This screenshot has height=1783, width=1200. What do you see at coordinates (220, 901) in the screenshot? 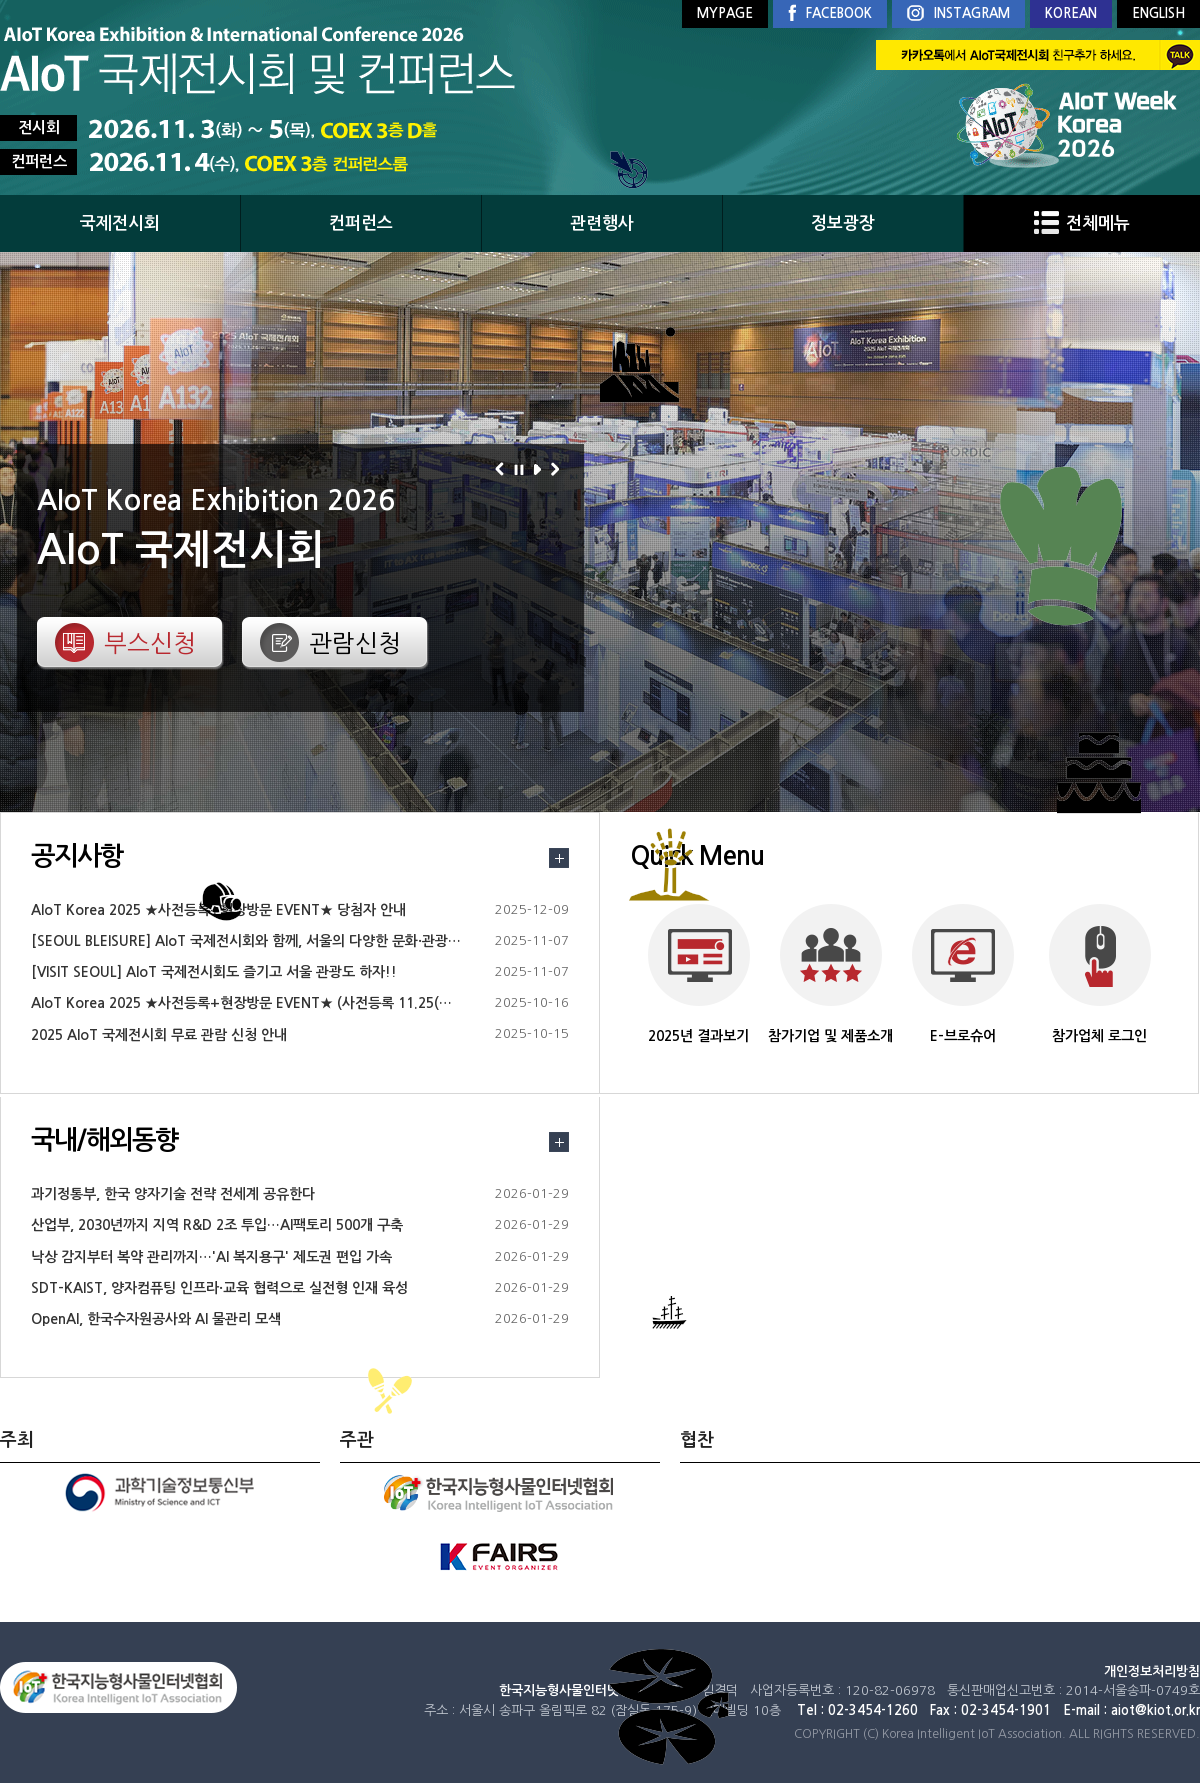
I see `mining or excavation activity in a game` at bounding box center [220, 901].